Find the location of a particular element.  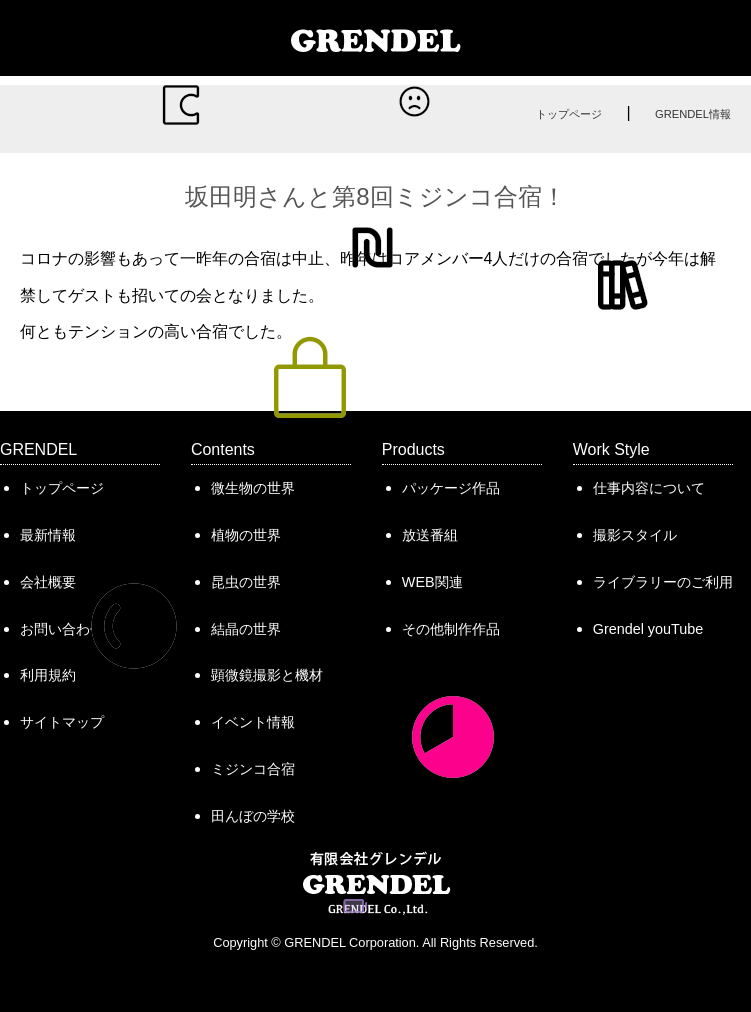

access your library or book collection is located at coordinates (620, 285).